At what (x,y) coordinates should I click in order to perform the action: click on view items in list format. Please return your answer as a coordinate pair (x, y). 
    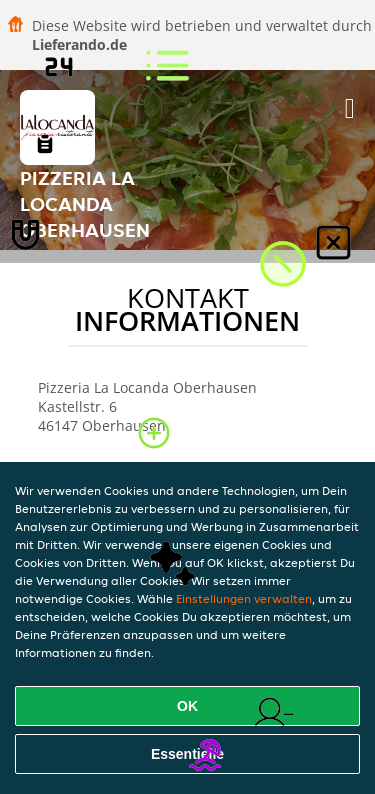
    Looking at the image, I should click on (167, 65).